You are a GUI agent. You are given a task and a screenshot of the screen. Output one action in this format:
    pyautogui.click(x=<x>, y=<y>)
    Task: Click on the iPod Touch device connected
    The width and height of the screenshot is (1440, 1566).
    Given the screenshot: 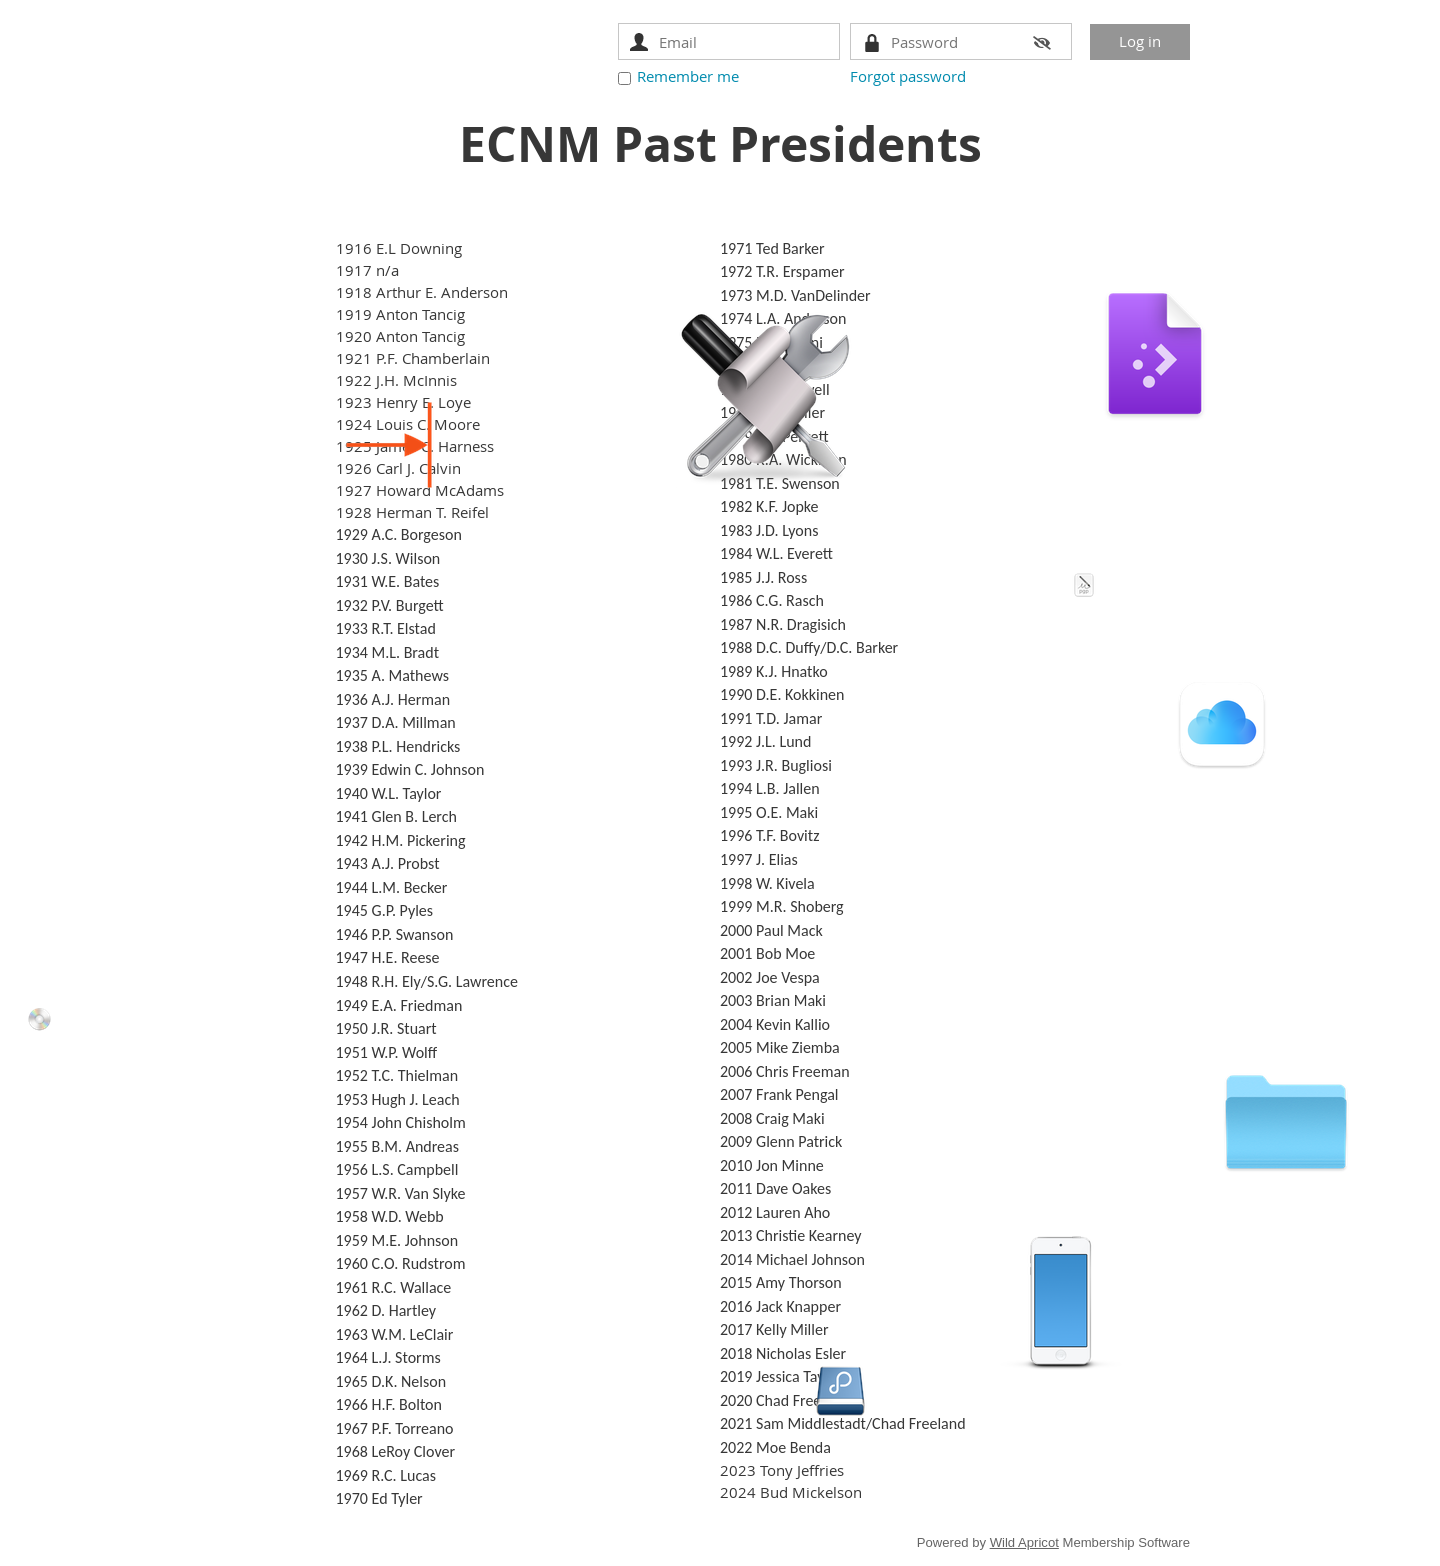 What is the action you would take?
    pyautogui.click(x=1061, y=1303)
    